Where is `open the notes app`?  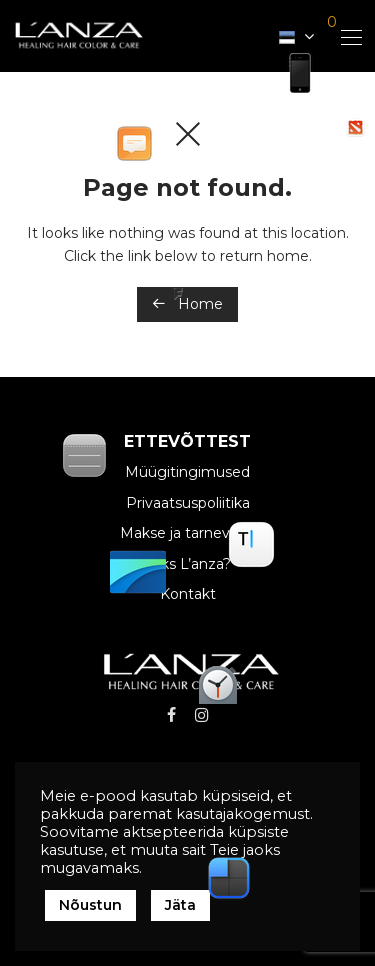 open the notes app is located at coordinates (84, 455).